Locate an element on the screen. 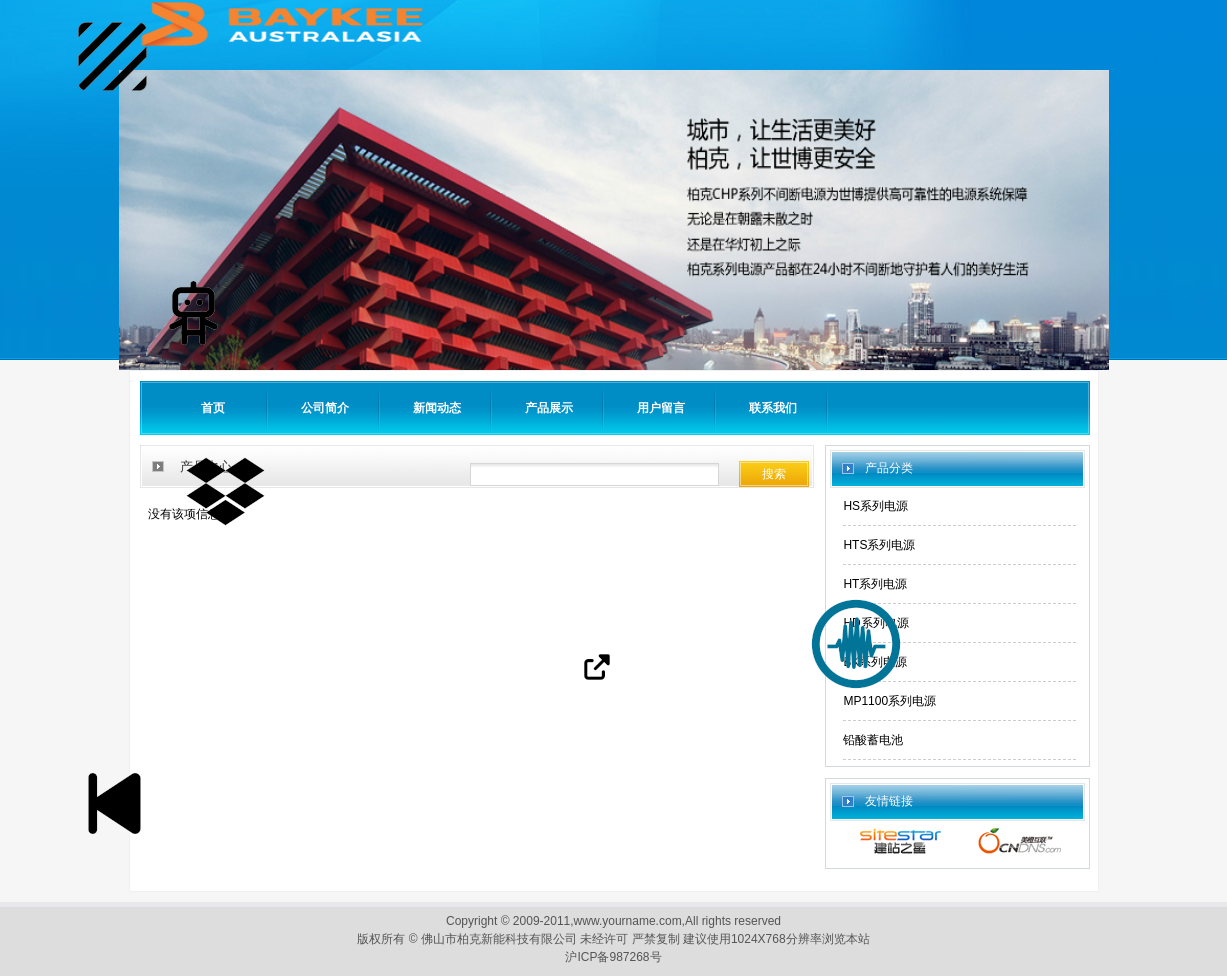 The image size is (1227, 976). apply a texture or pattern overlay is located at coordinates (112, 56).